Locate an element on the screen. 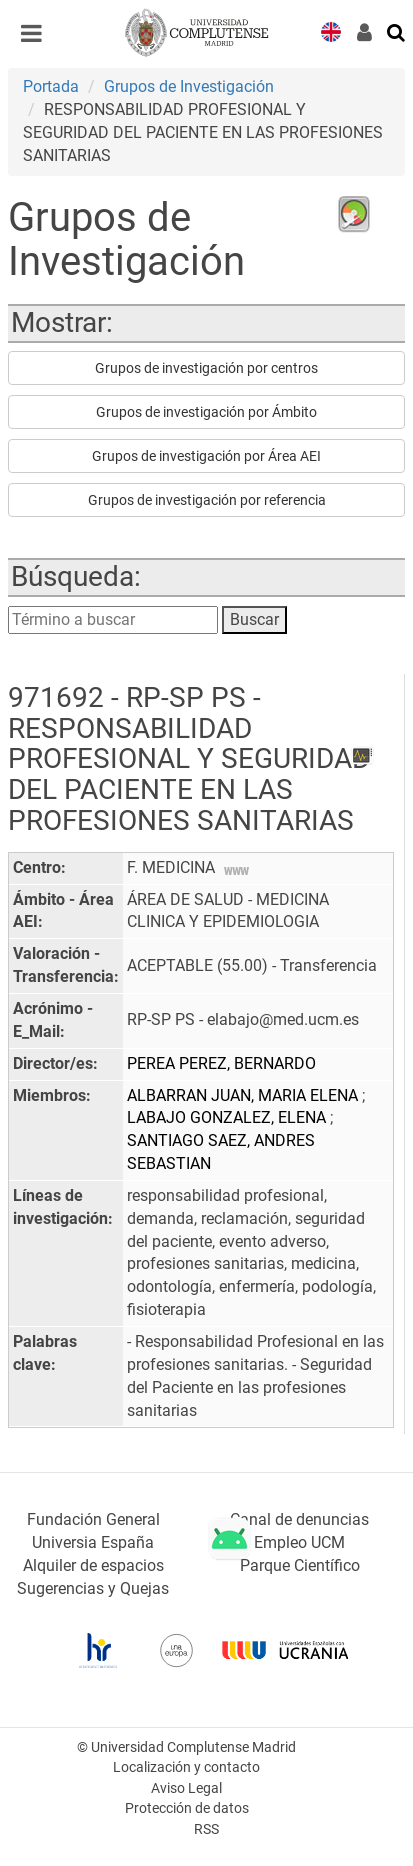 The height and width of the screenshot is (1866, 413). open GParted disk partition editor is located at coordinates (354, 214).